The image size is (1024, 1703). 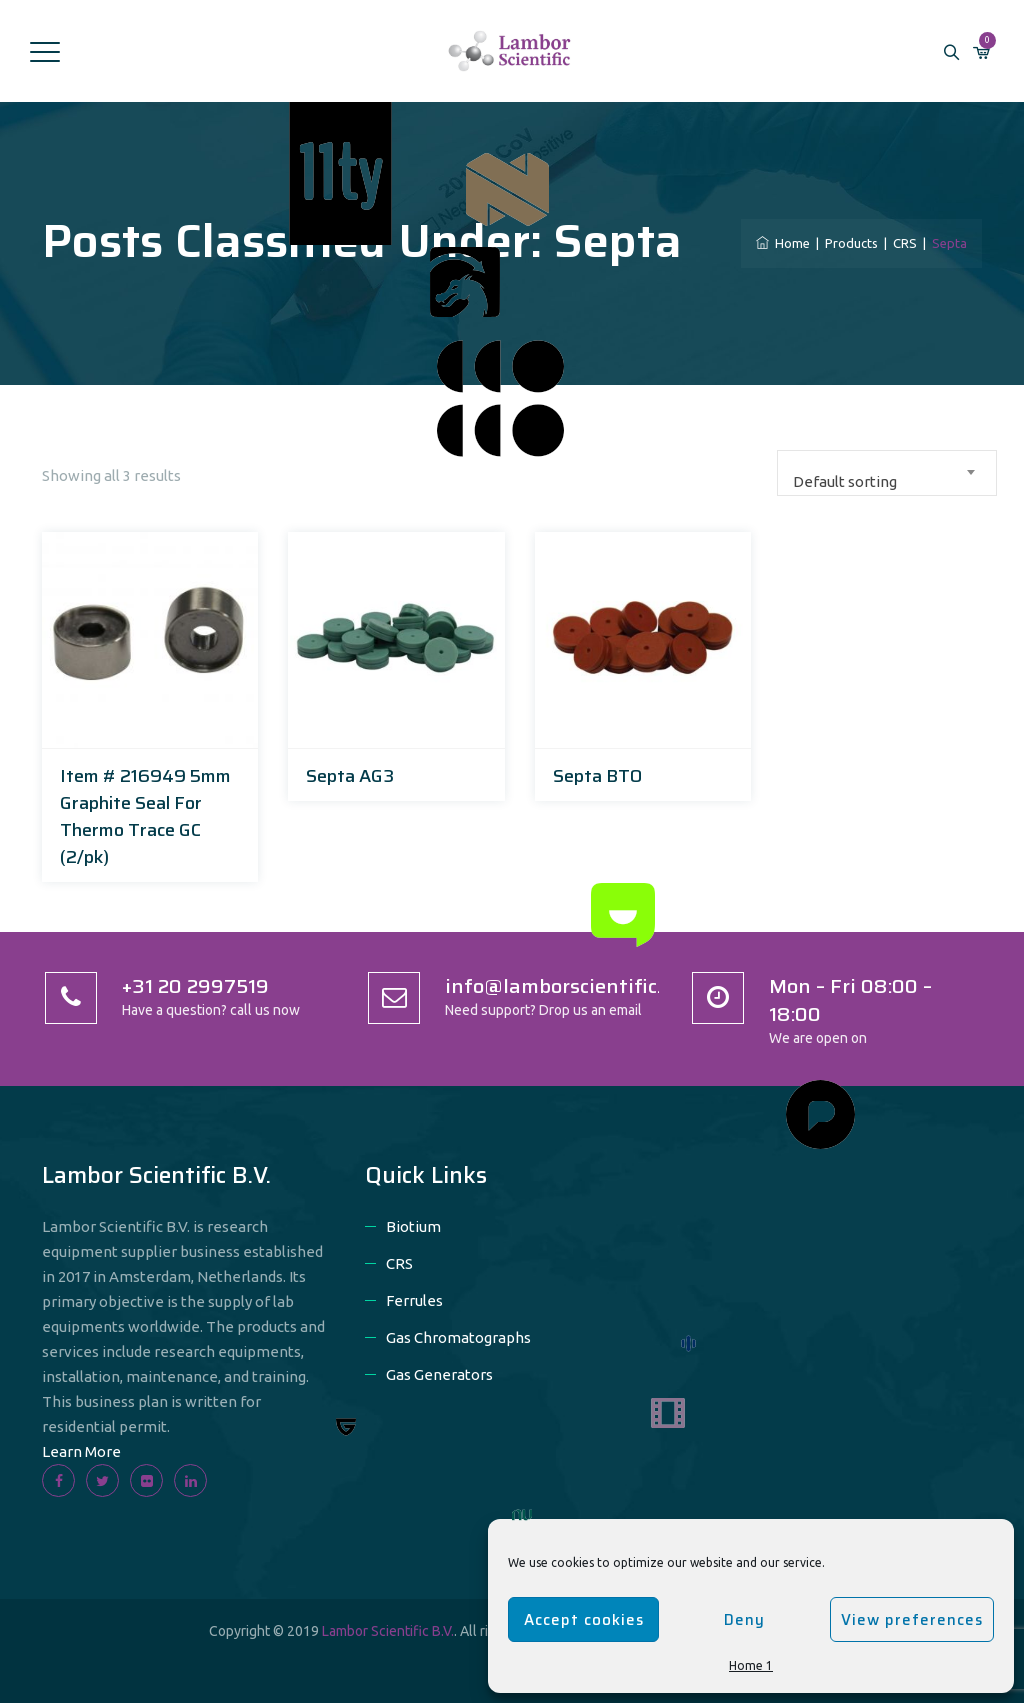 I want to click on open the Pixelfed app, so click(x=820, y=1114).